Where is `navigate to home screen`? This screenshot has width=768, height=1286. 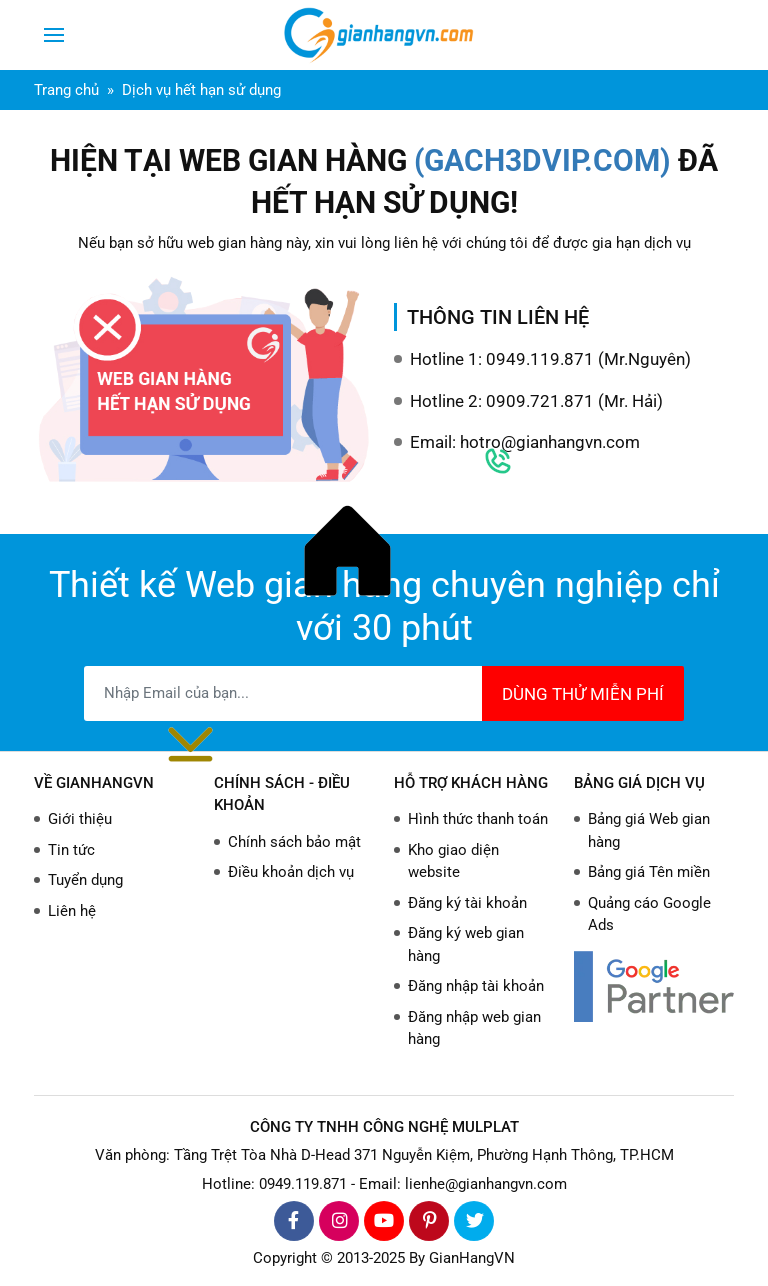 navigate to home screen is located at coordinates (347, 552).